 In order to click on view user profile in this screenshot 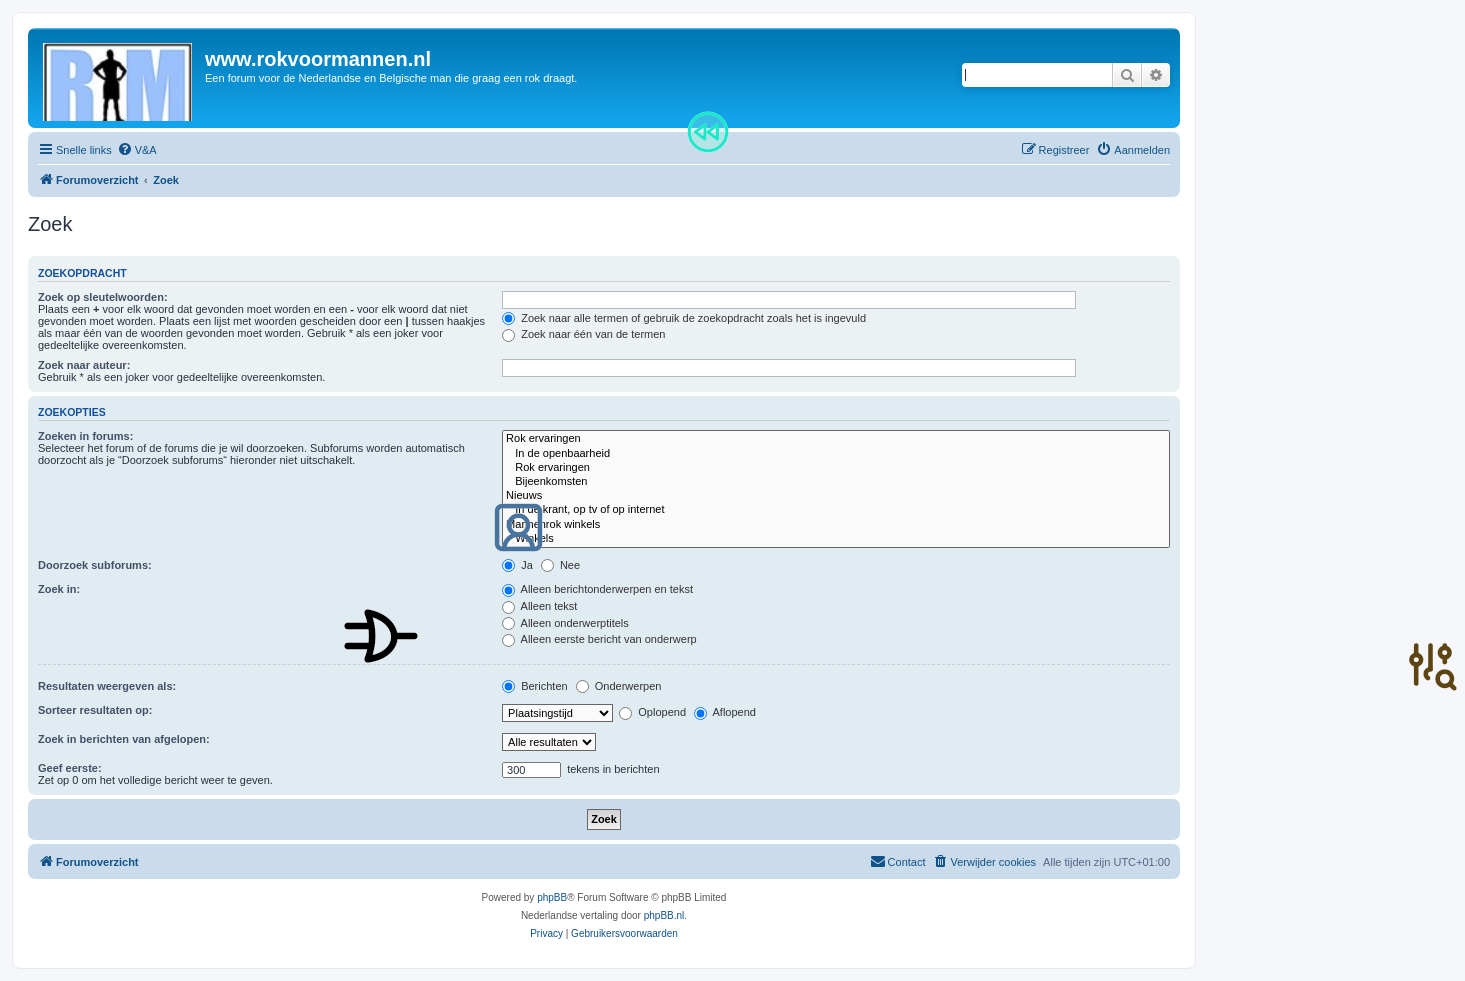, I will do `click(518, 527)`.